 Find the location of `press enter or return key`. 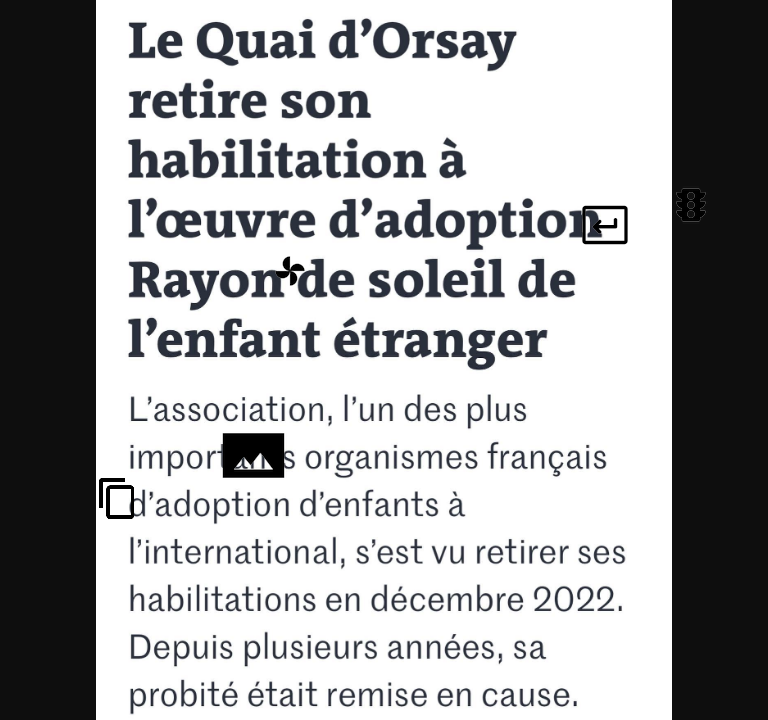

press enter or return key is located at coordinates (605, 225).